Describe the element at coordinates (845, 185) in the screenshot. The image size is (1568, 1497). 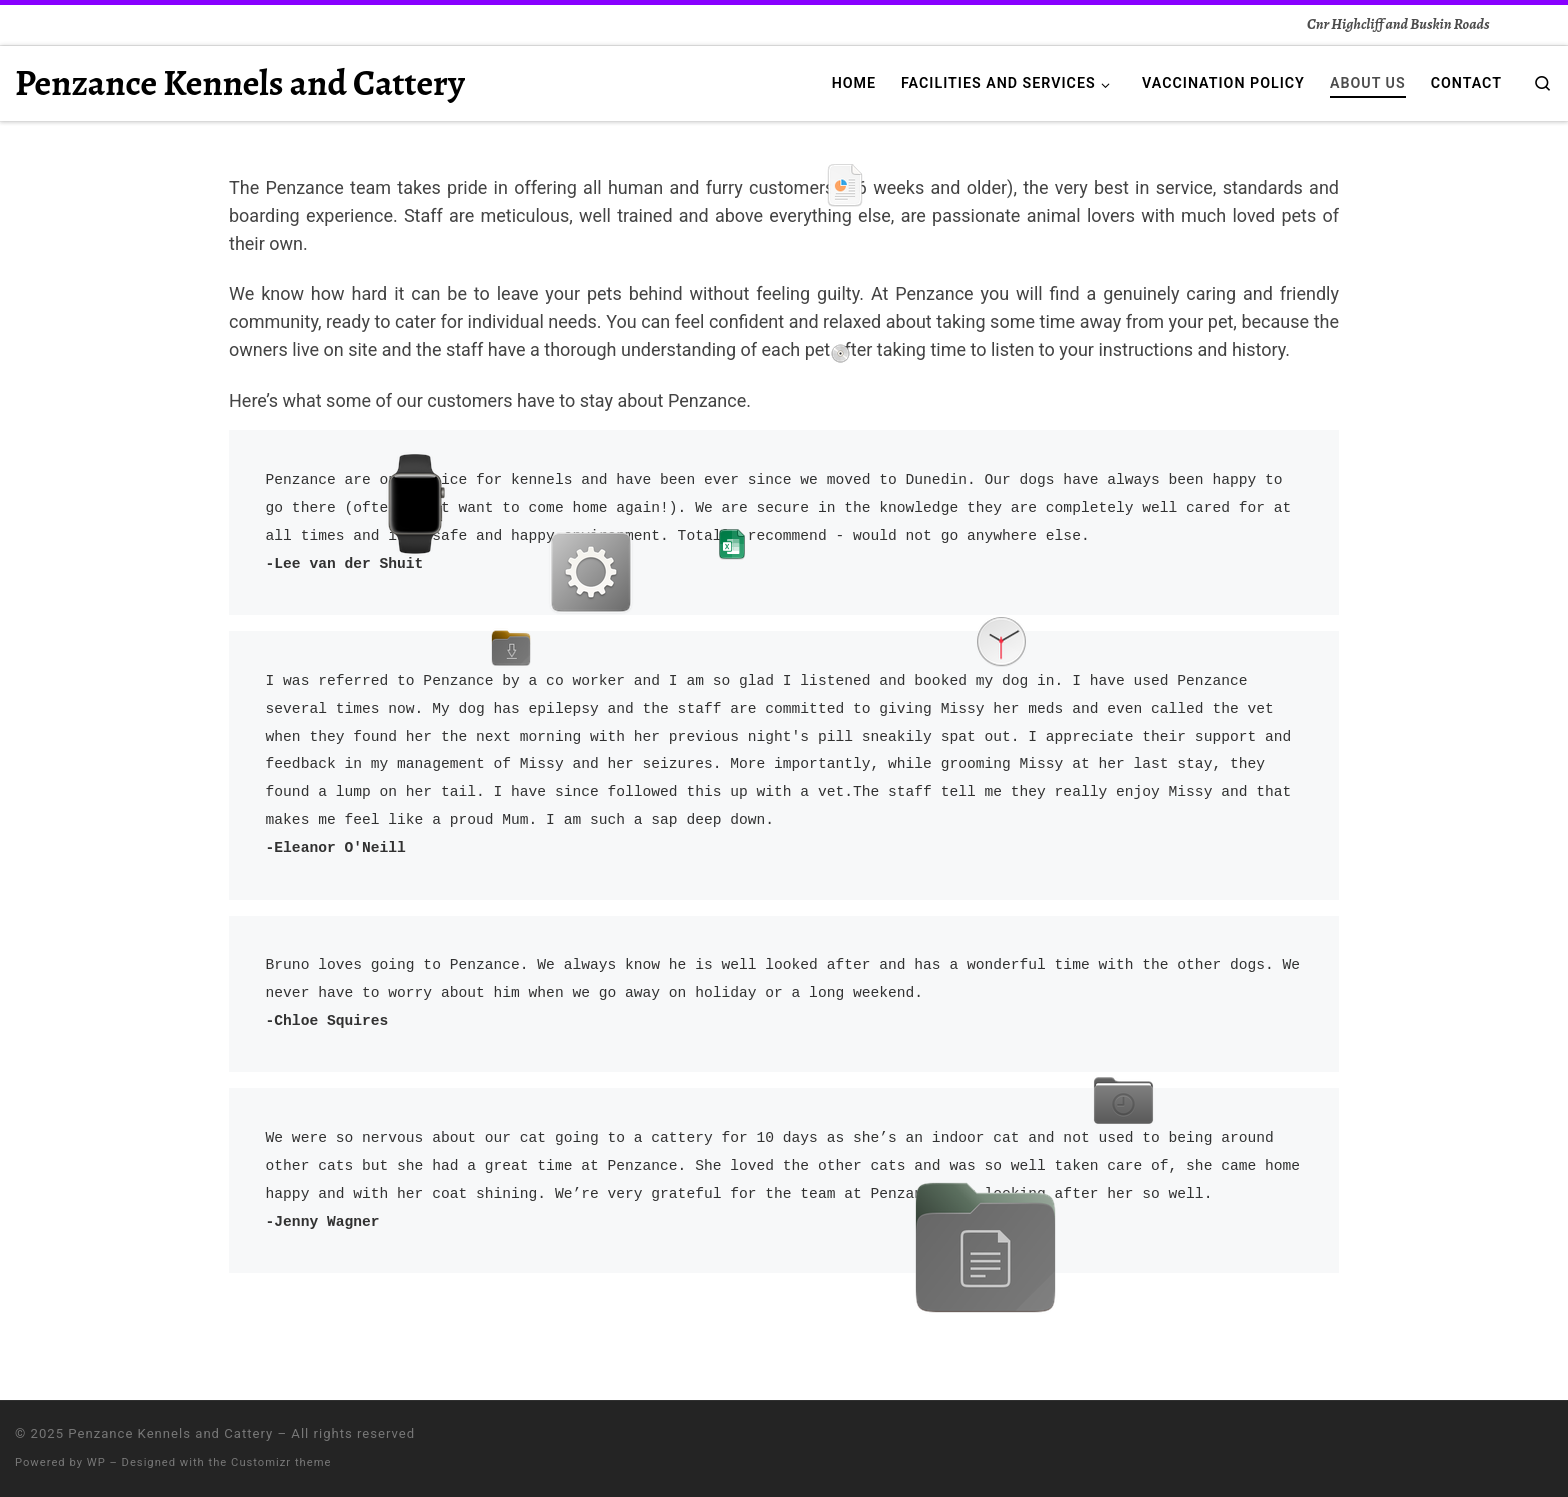
I see `open a presentation file` at that location.